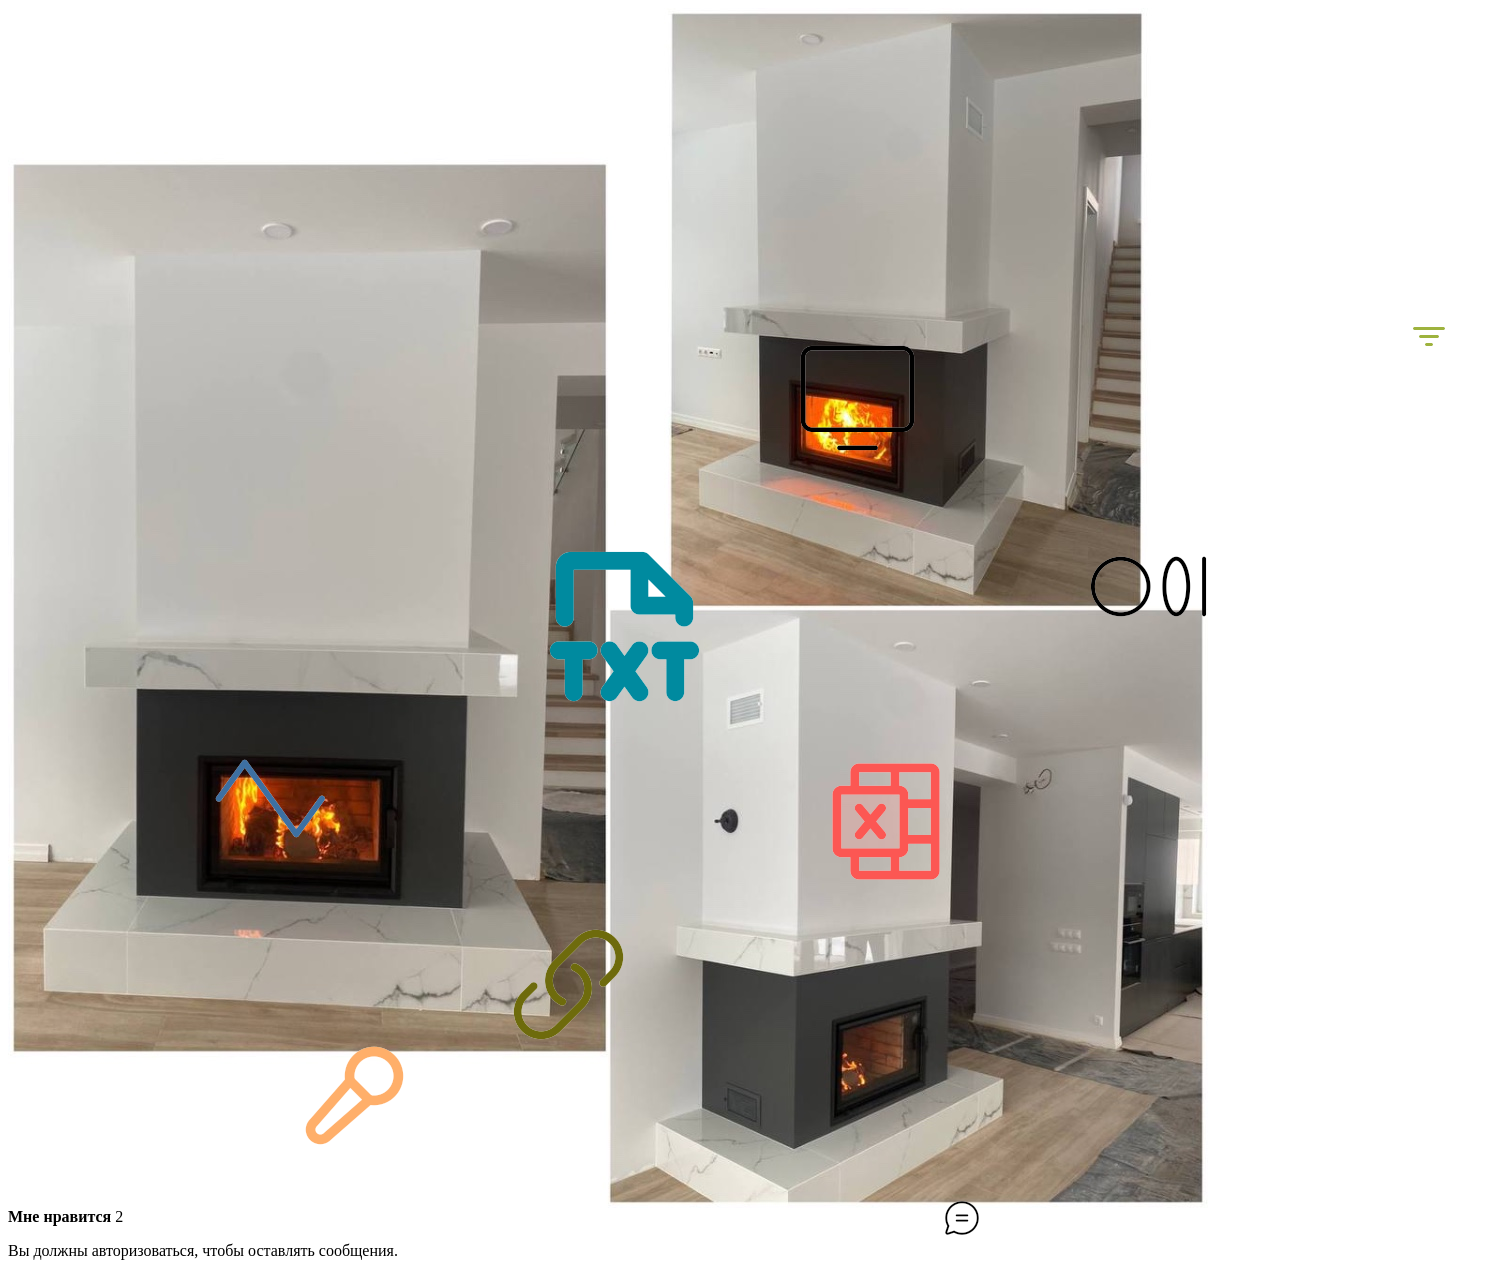  Describe the element at coordinates (1148, 586) in the screenshot. I see `open article on Medium` at that location.